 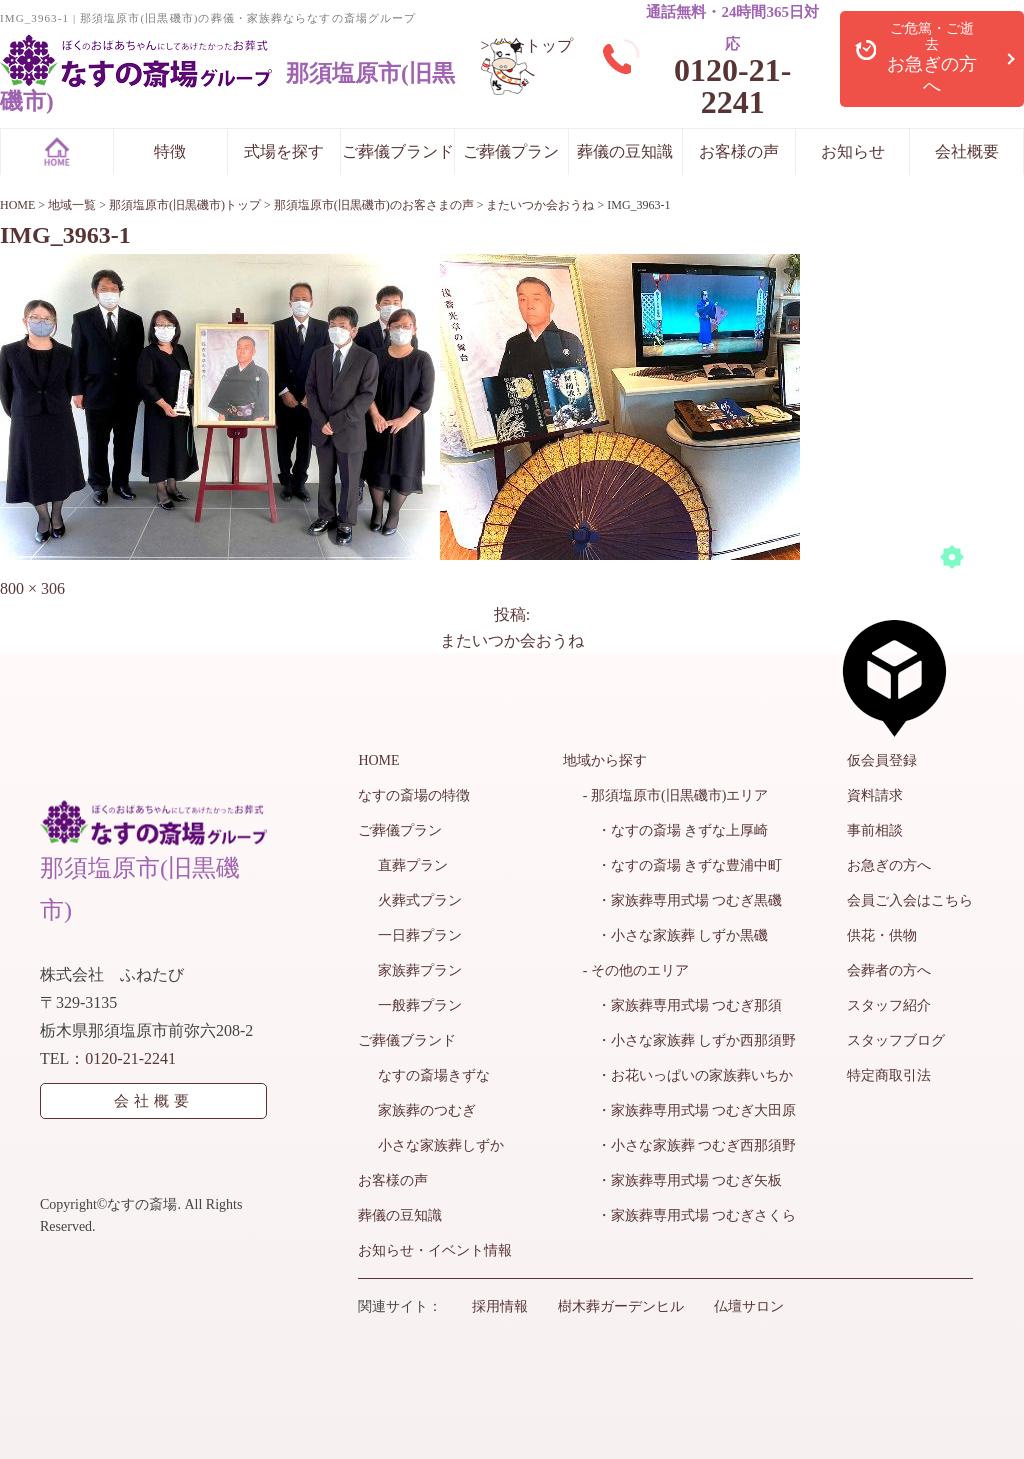 I want to click on access settings or preferences, so click(x=952, y=557).